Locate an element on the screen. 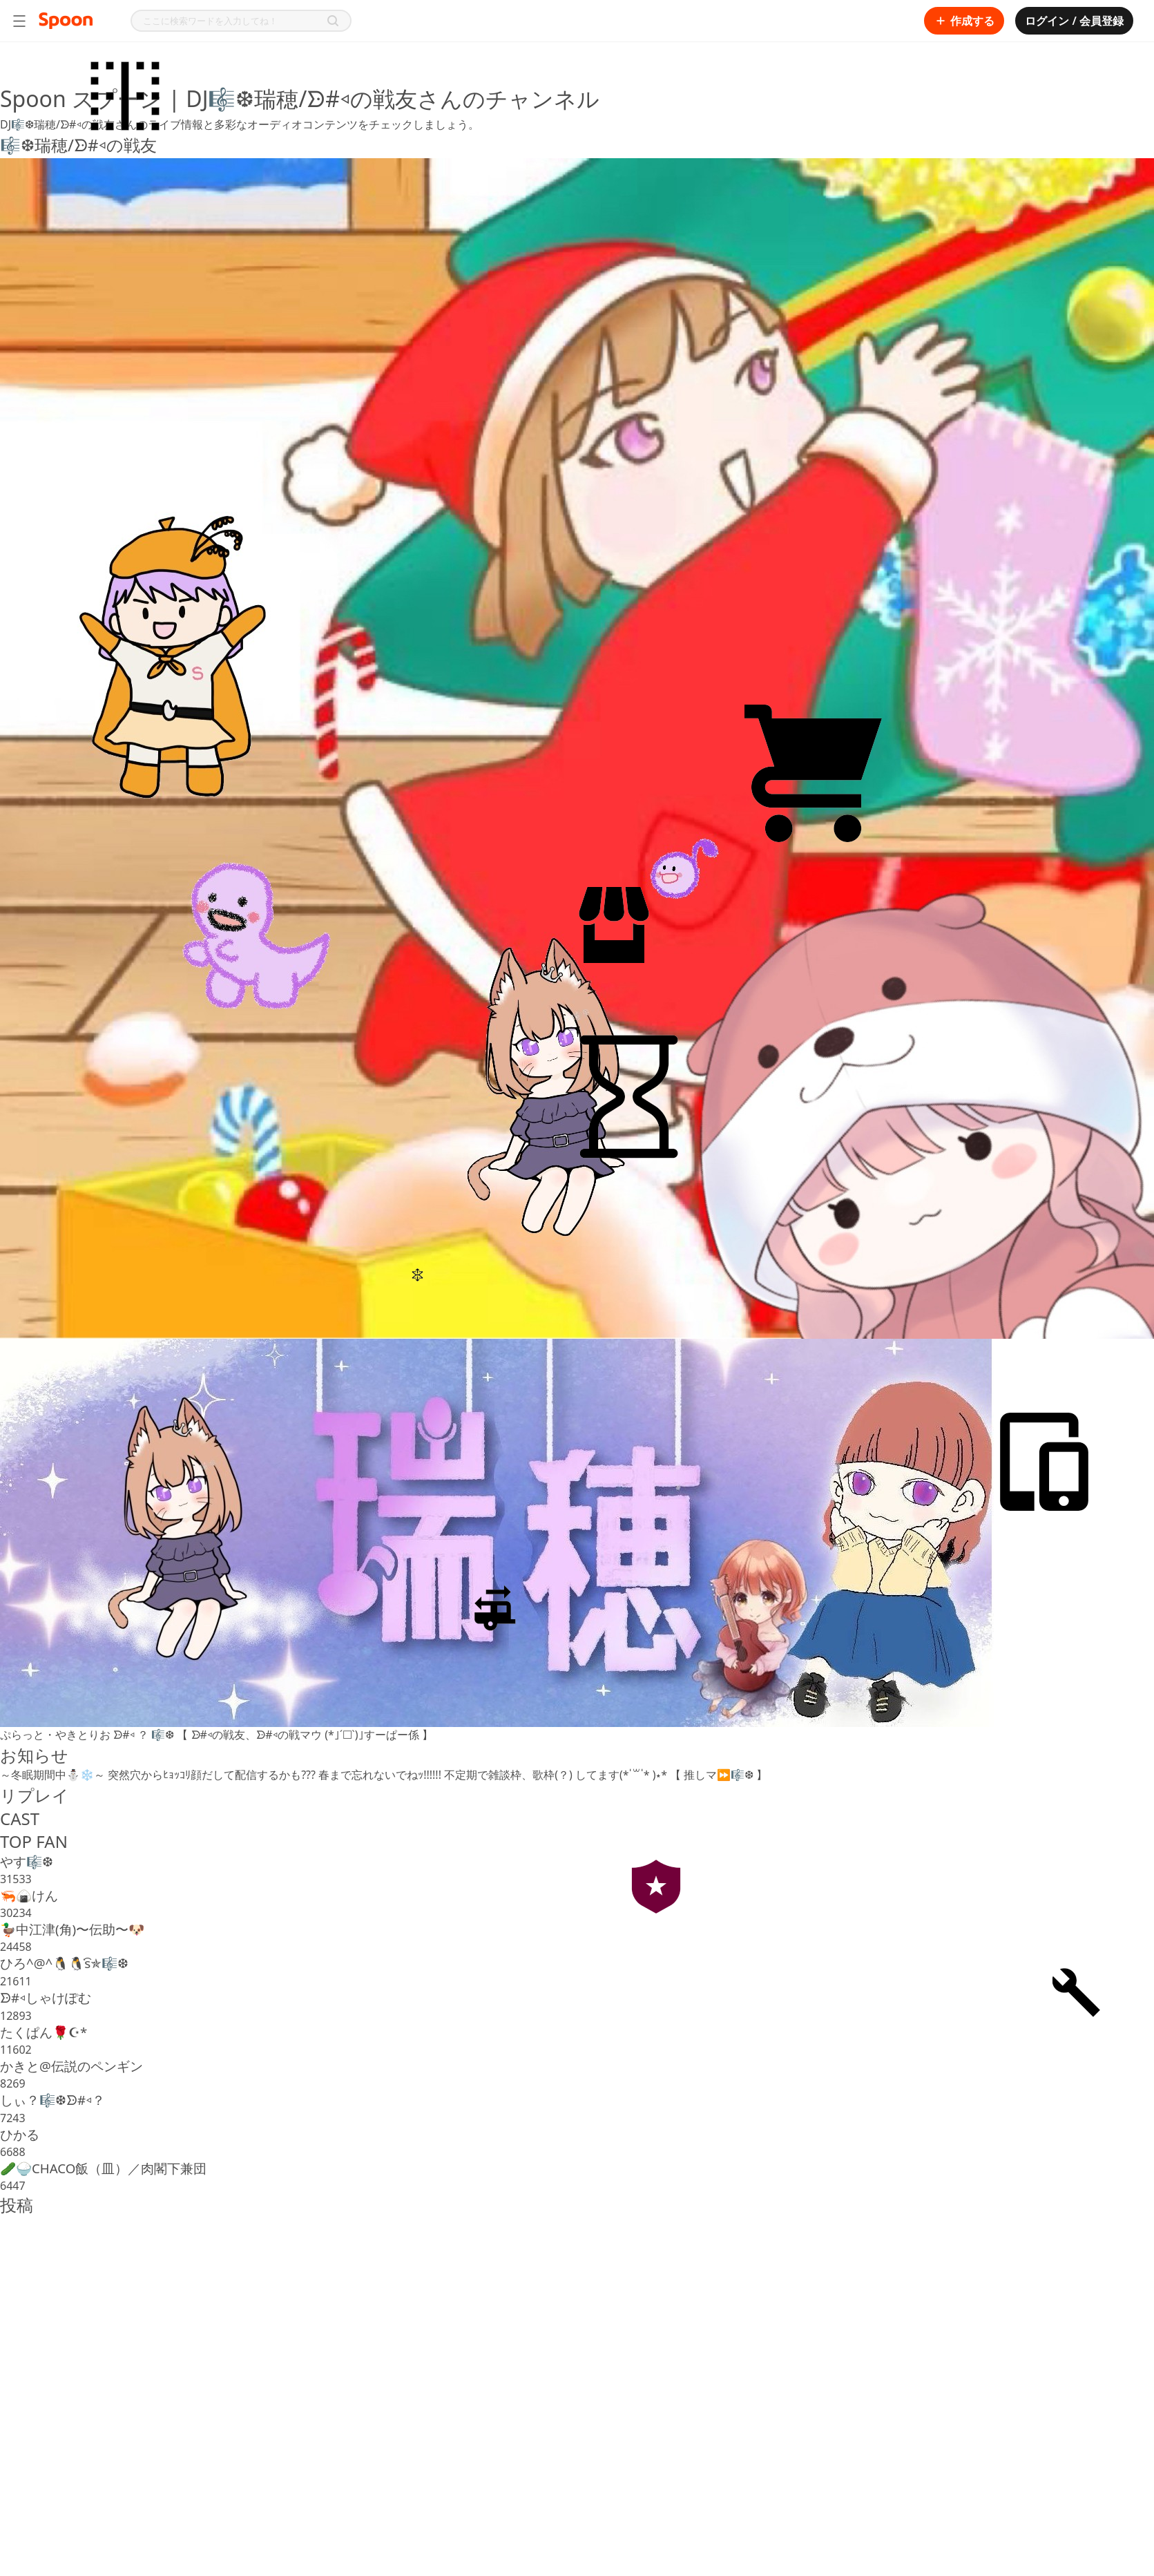 Image resolution: width=1154 pixels, height=2576 pixels. expand all collapsed sections is located at coordinates (417, 1275).